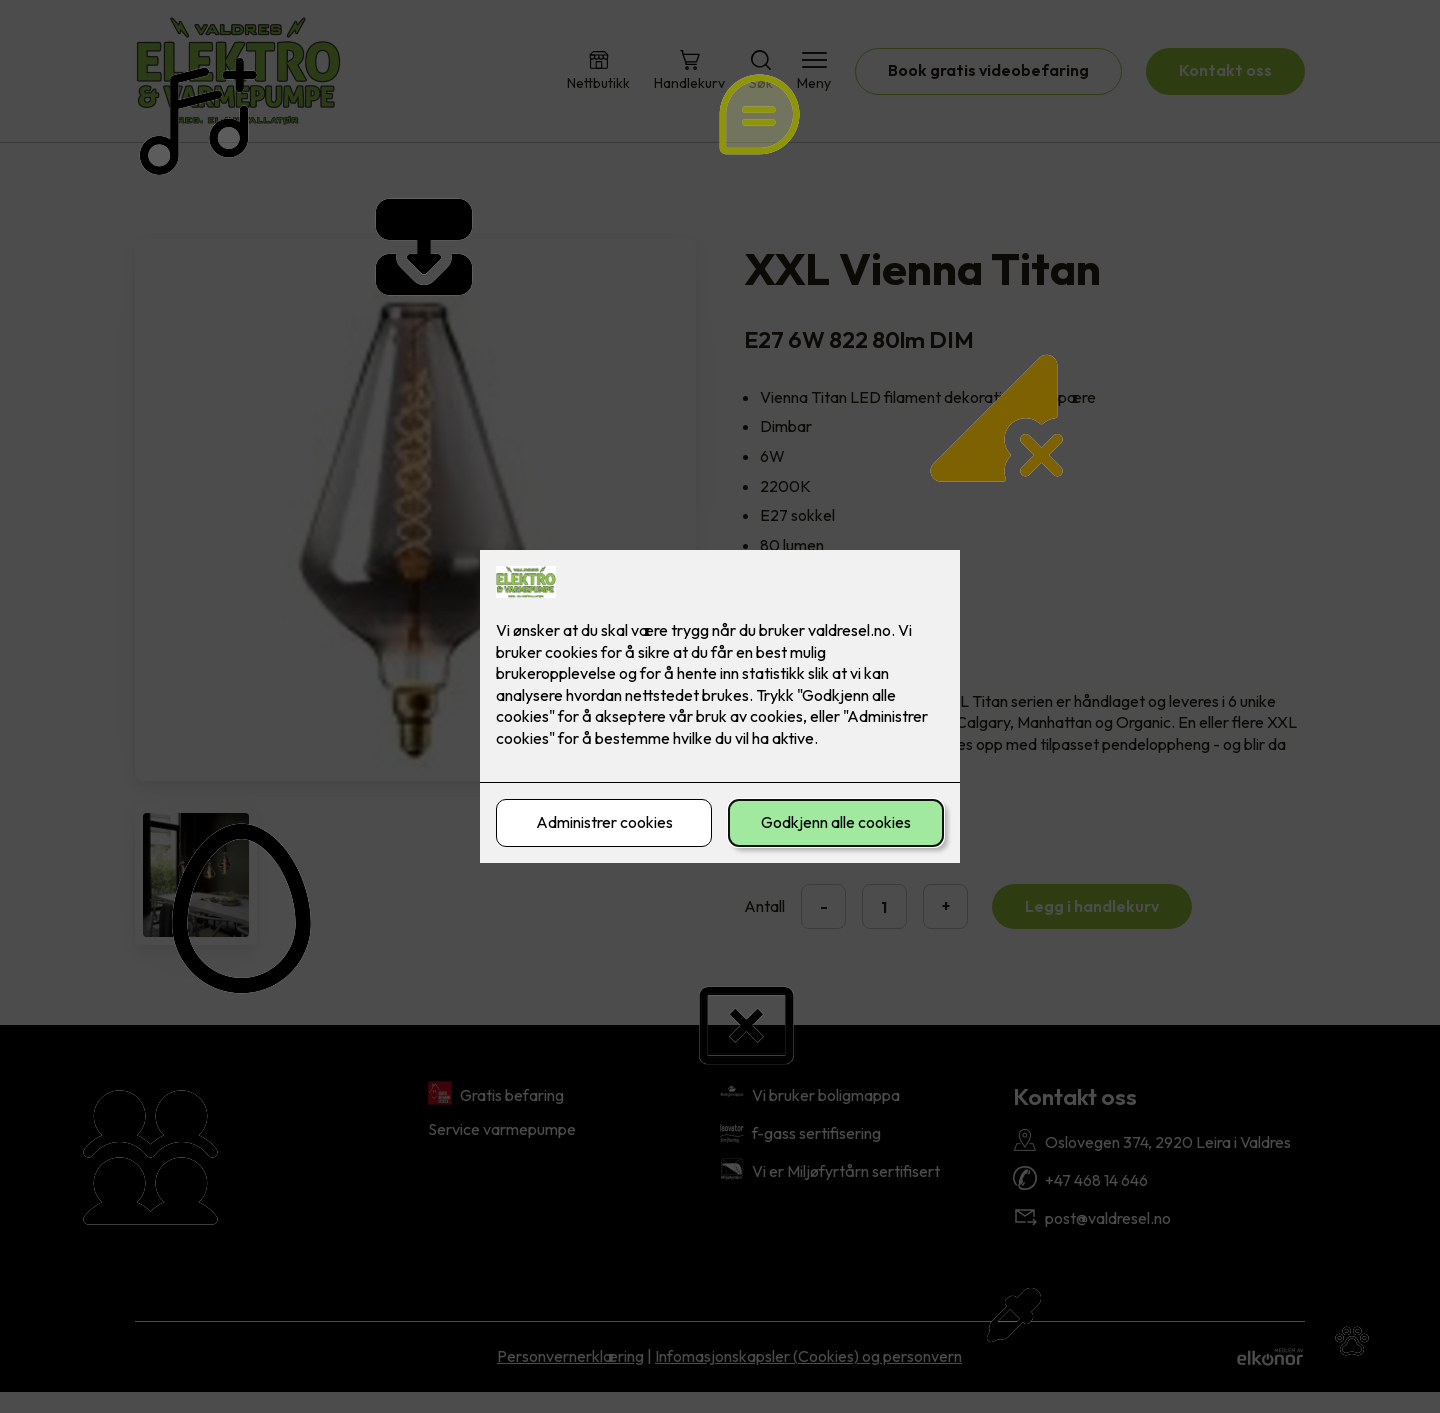  I want to click on move to the next step in a workflow diagram, so click(424, 247).